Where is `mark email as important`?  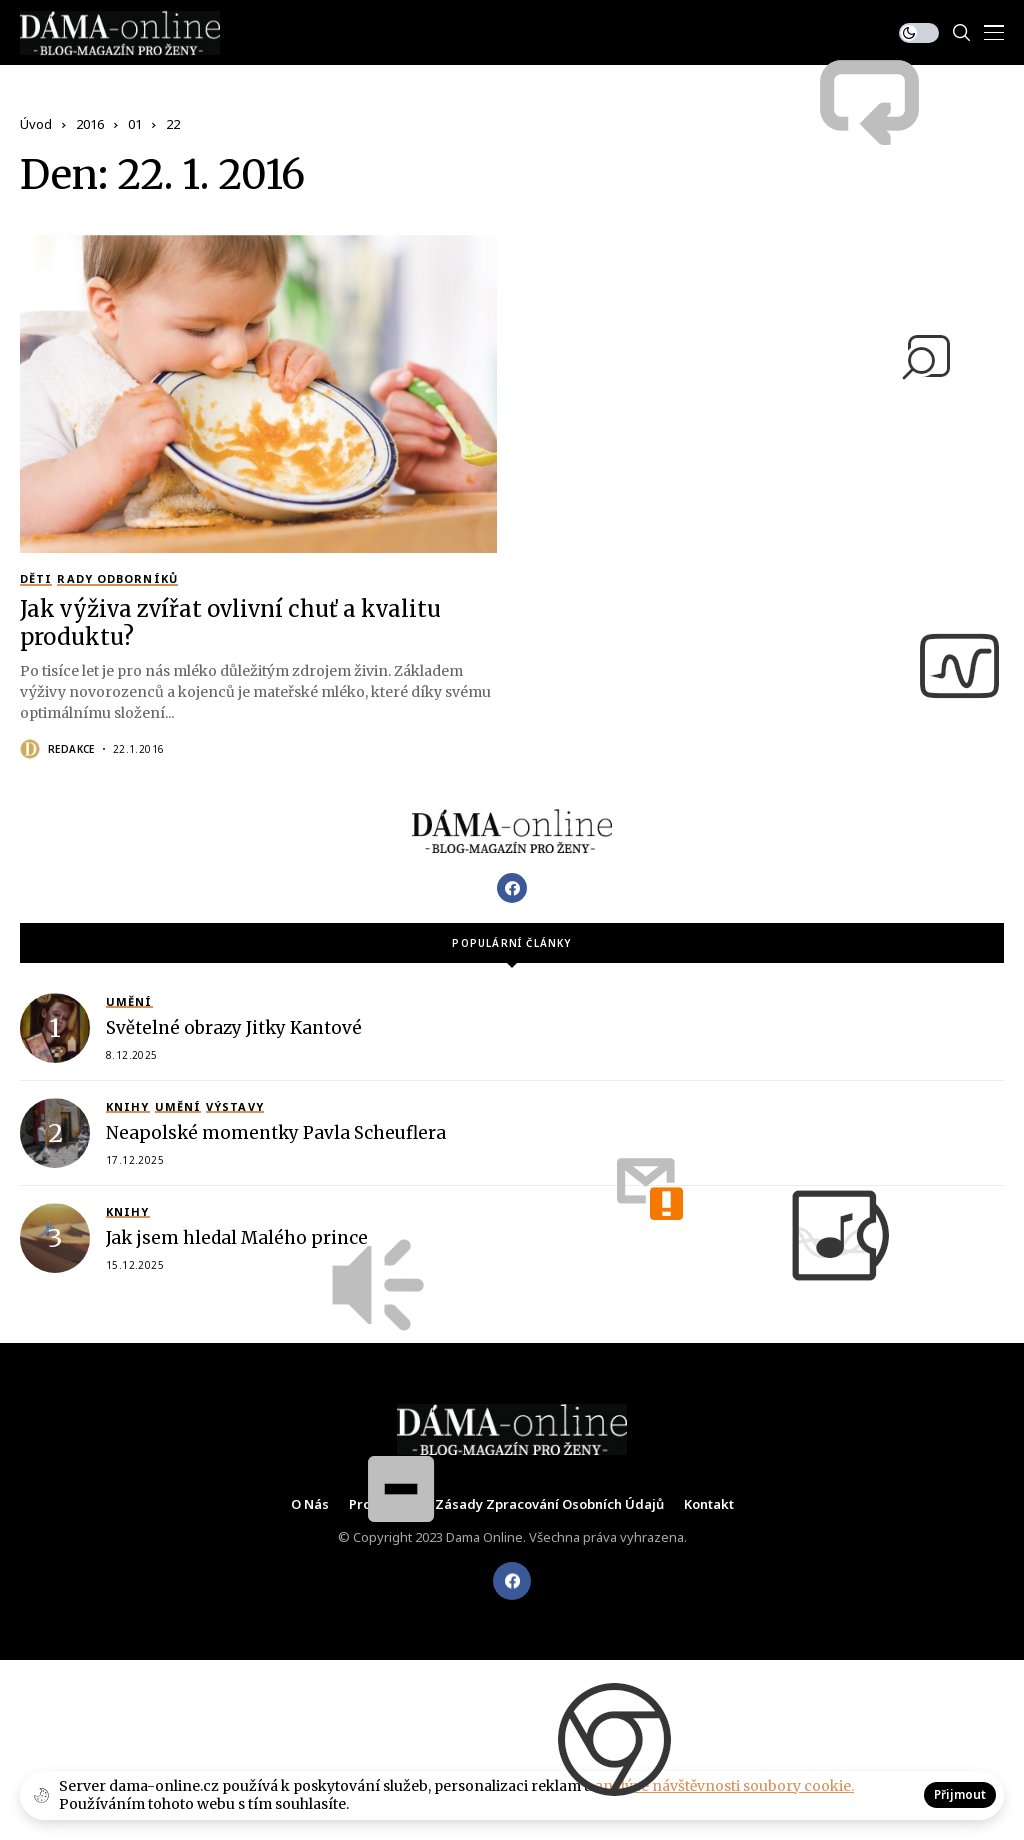
mark email as important is located at coordinates (650, 1187).